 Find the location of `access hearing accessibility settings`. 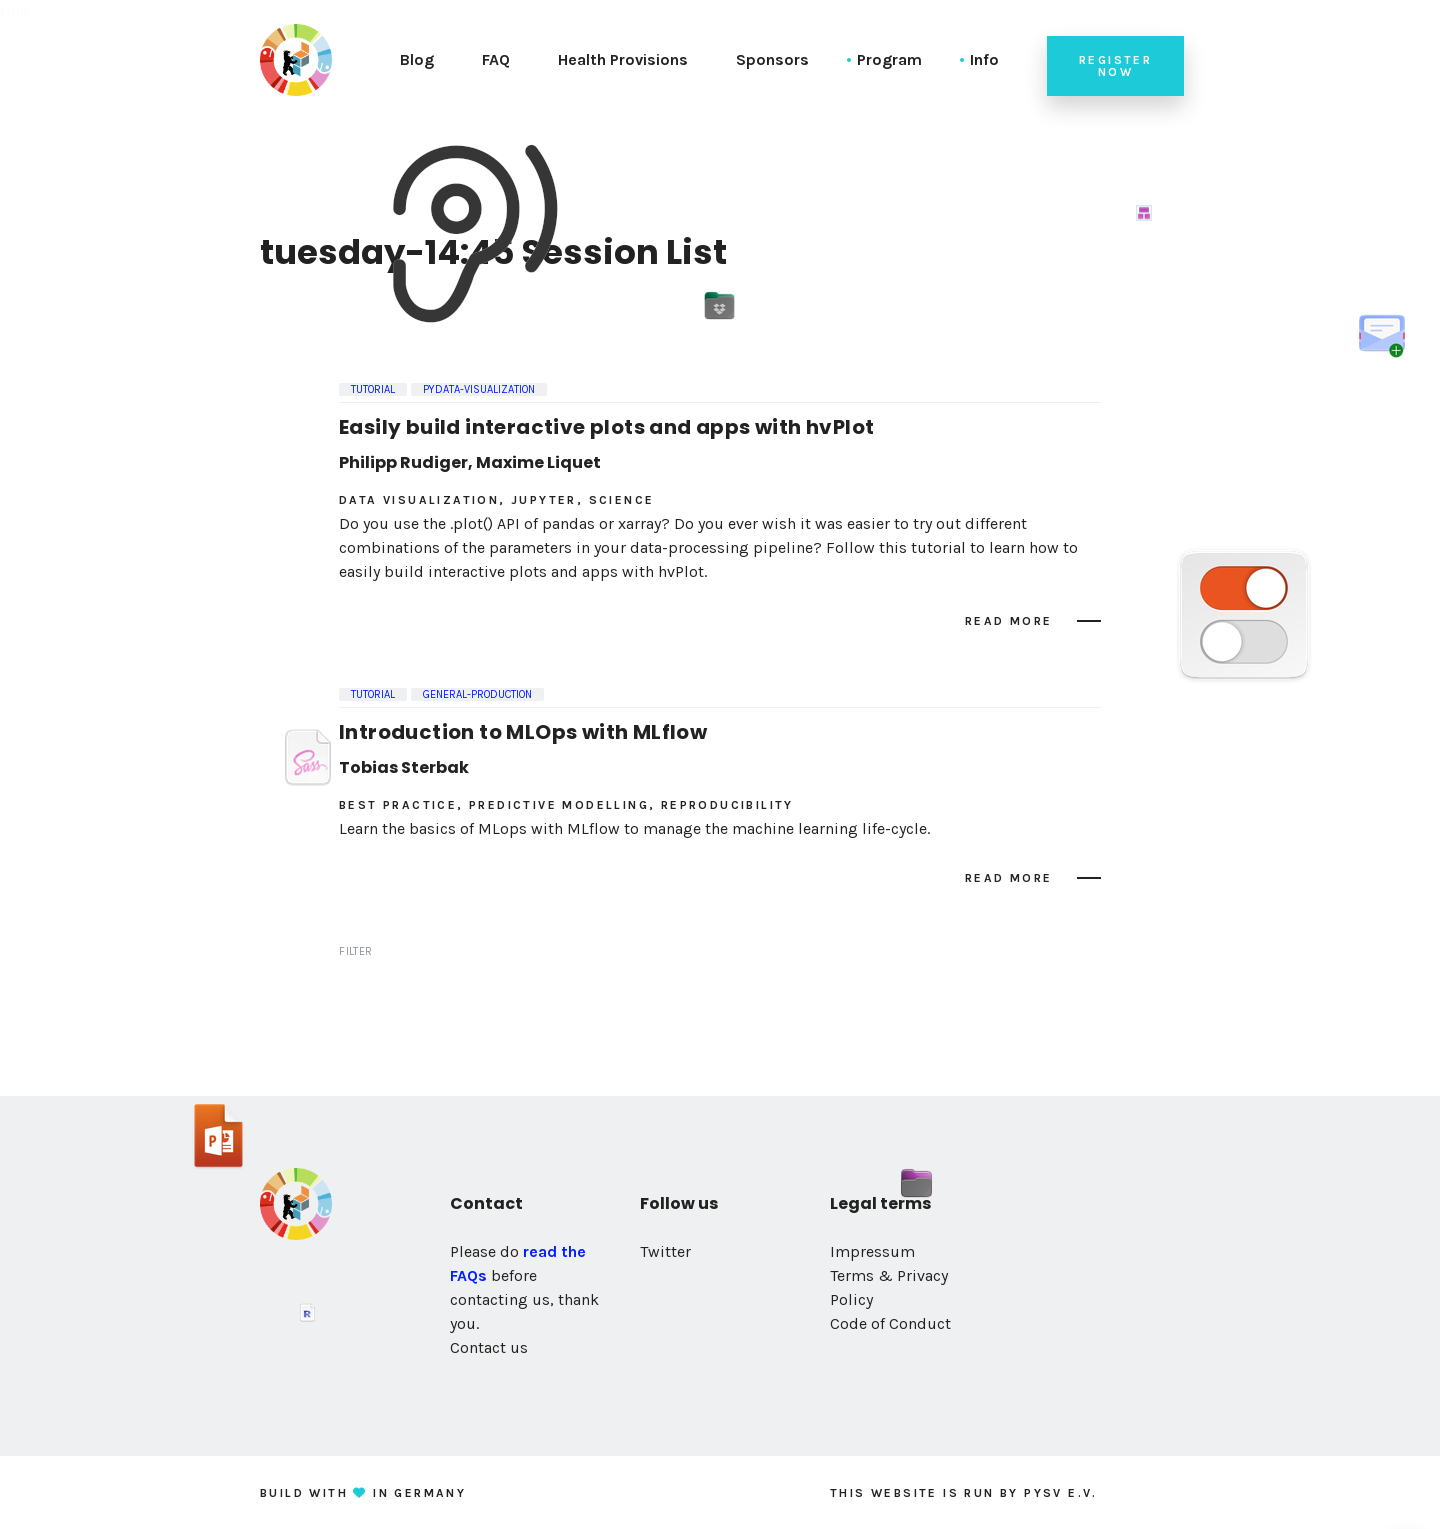

access hearing accessibility settings is located at coordinates (469, 234).